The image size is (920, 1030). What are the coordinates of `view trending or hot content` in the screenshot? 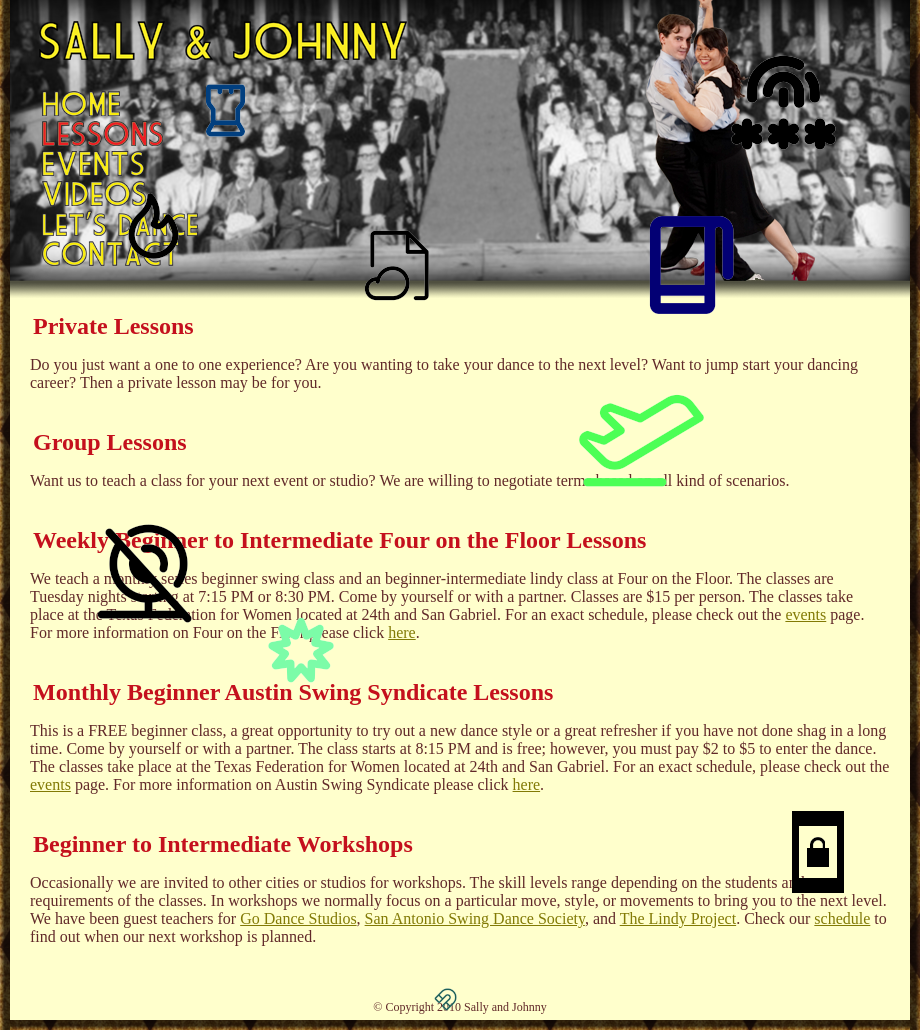 It's located at (153, 227).